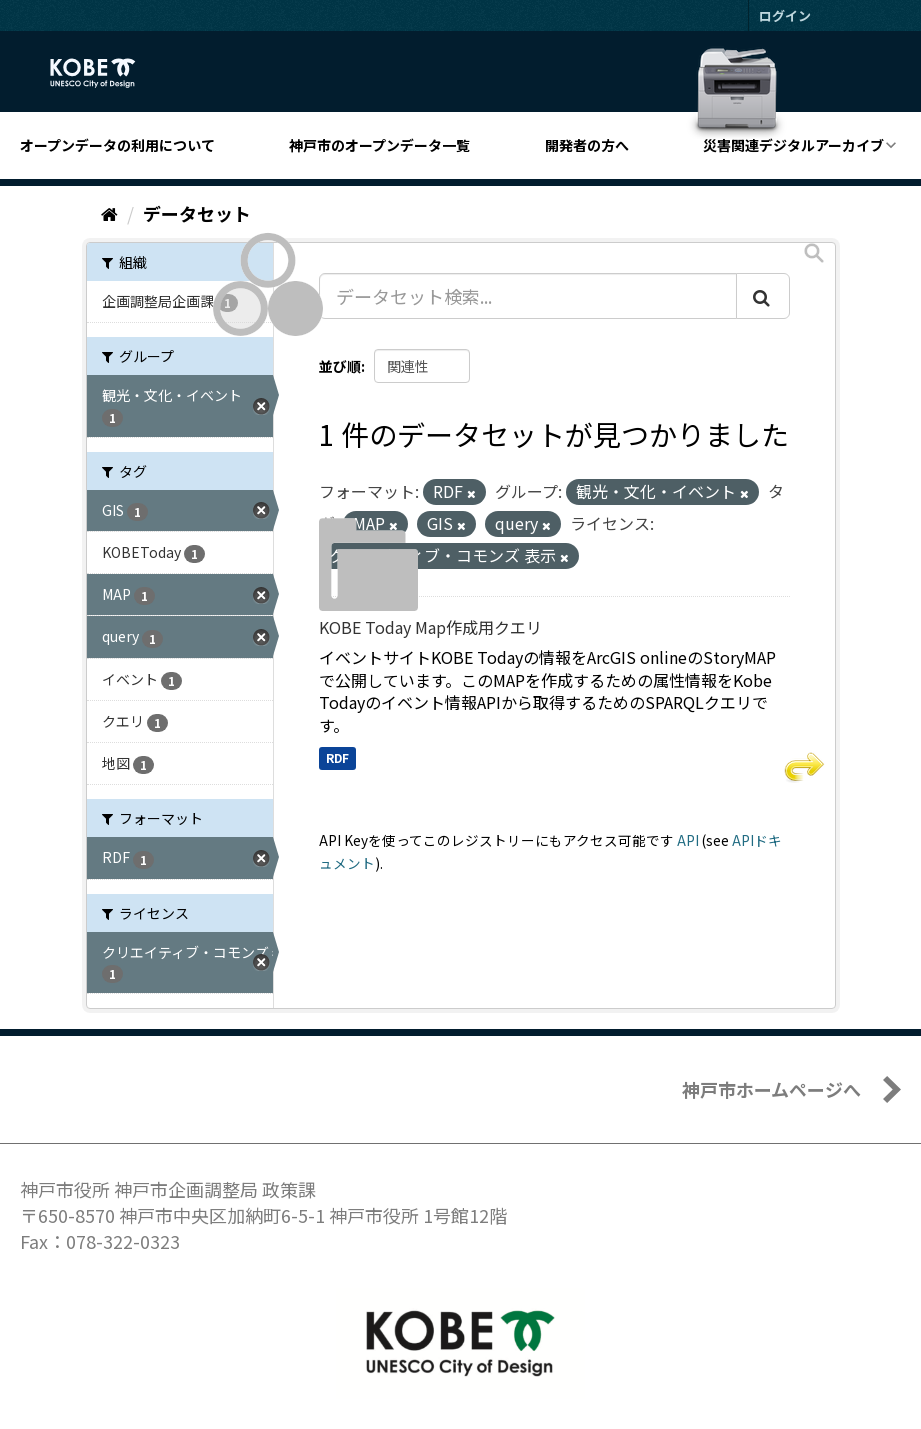 The image size is (921, 1429). I want to click on access desktop folder, so click(368, 561).